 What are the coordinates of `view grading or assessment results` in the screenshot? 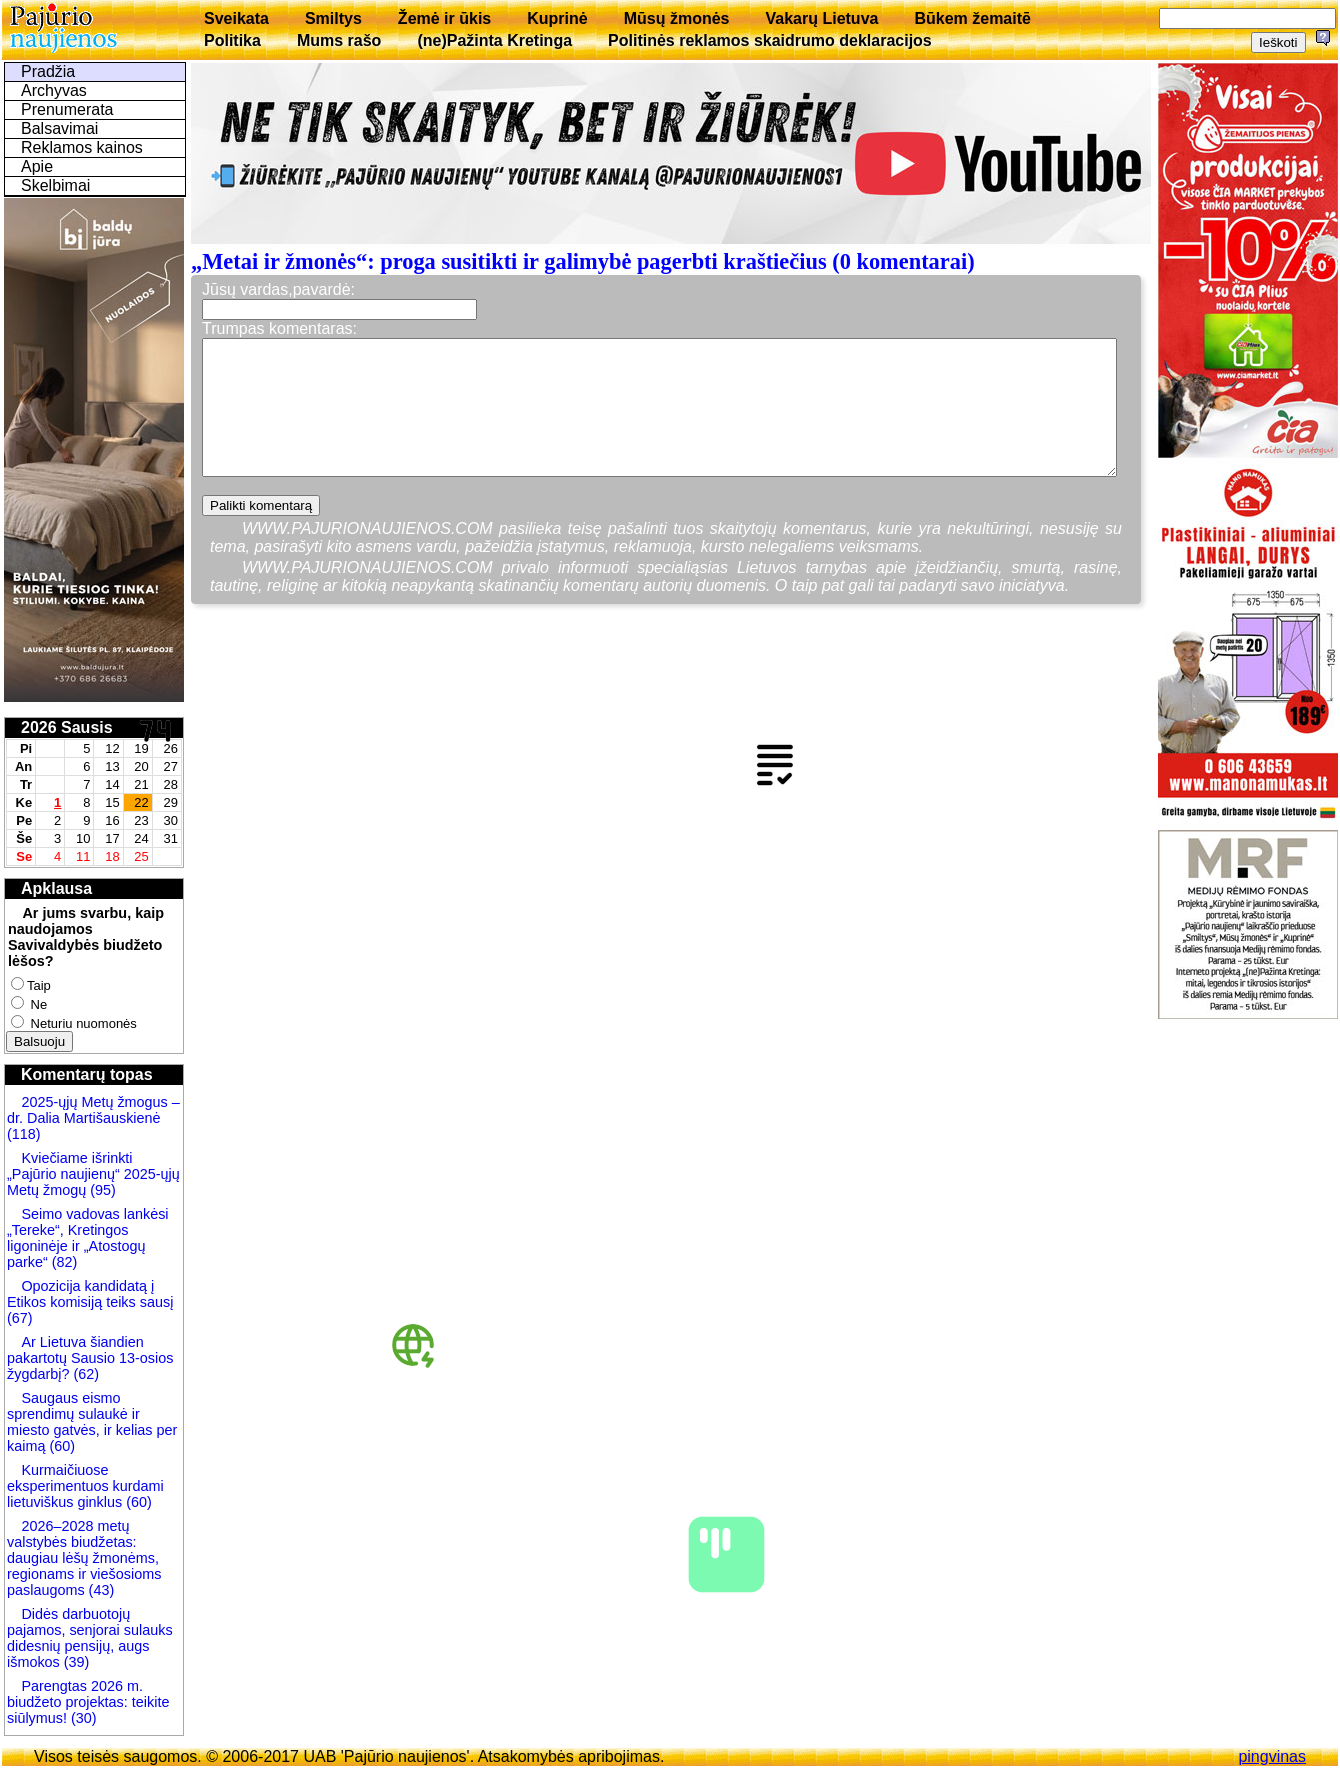 It's located at (775, 765).